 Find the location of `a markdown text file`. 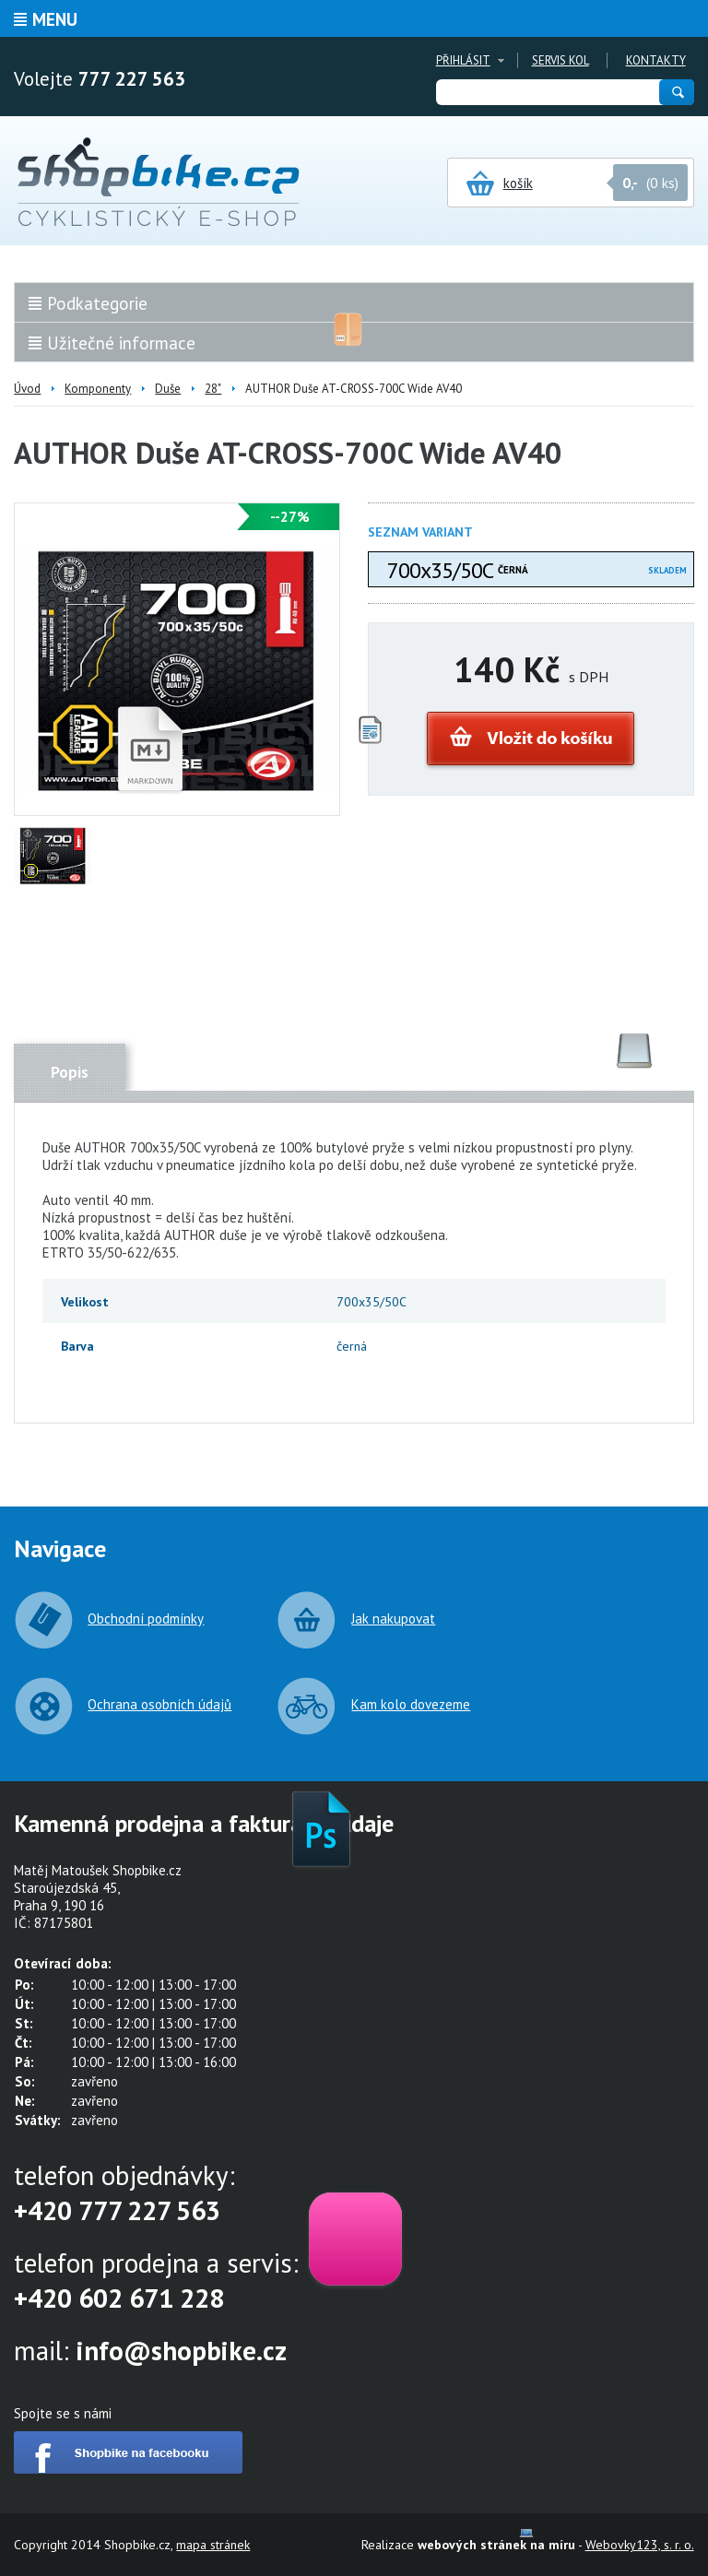

a markdown text file is located at coordinates (150, 750).